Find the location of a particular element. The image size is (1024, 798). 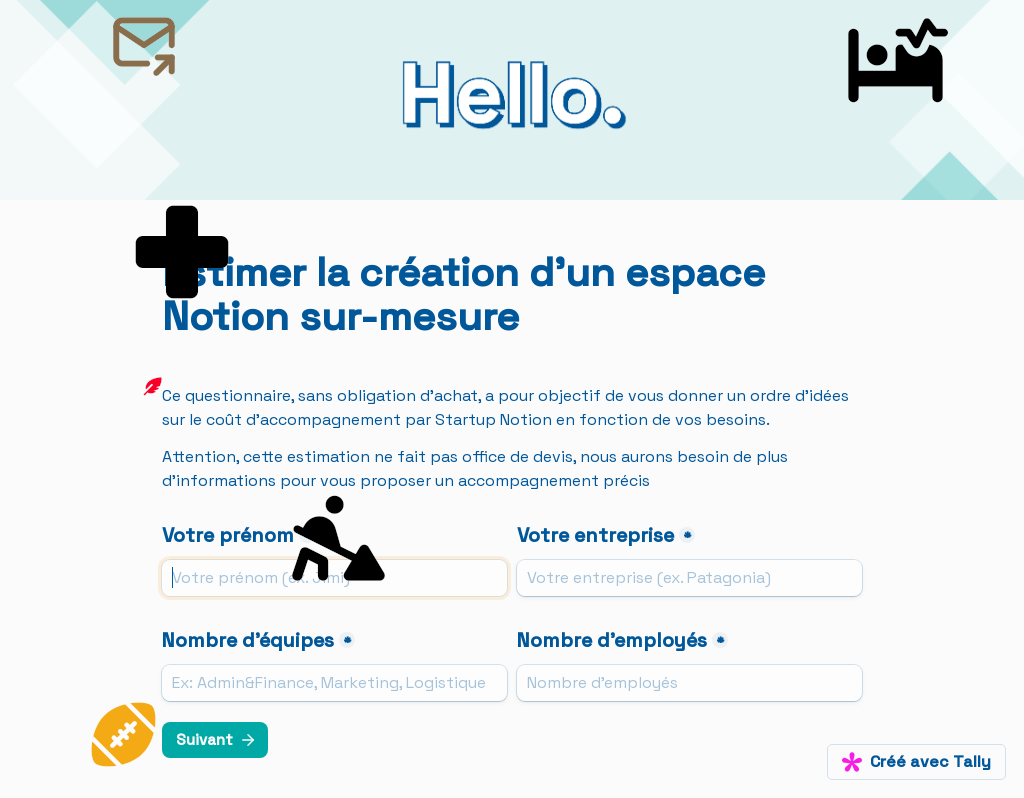

share this email with others is located at coordinates (144, 42).